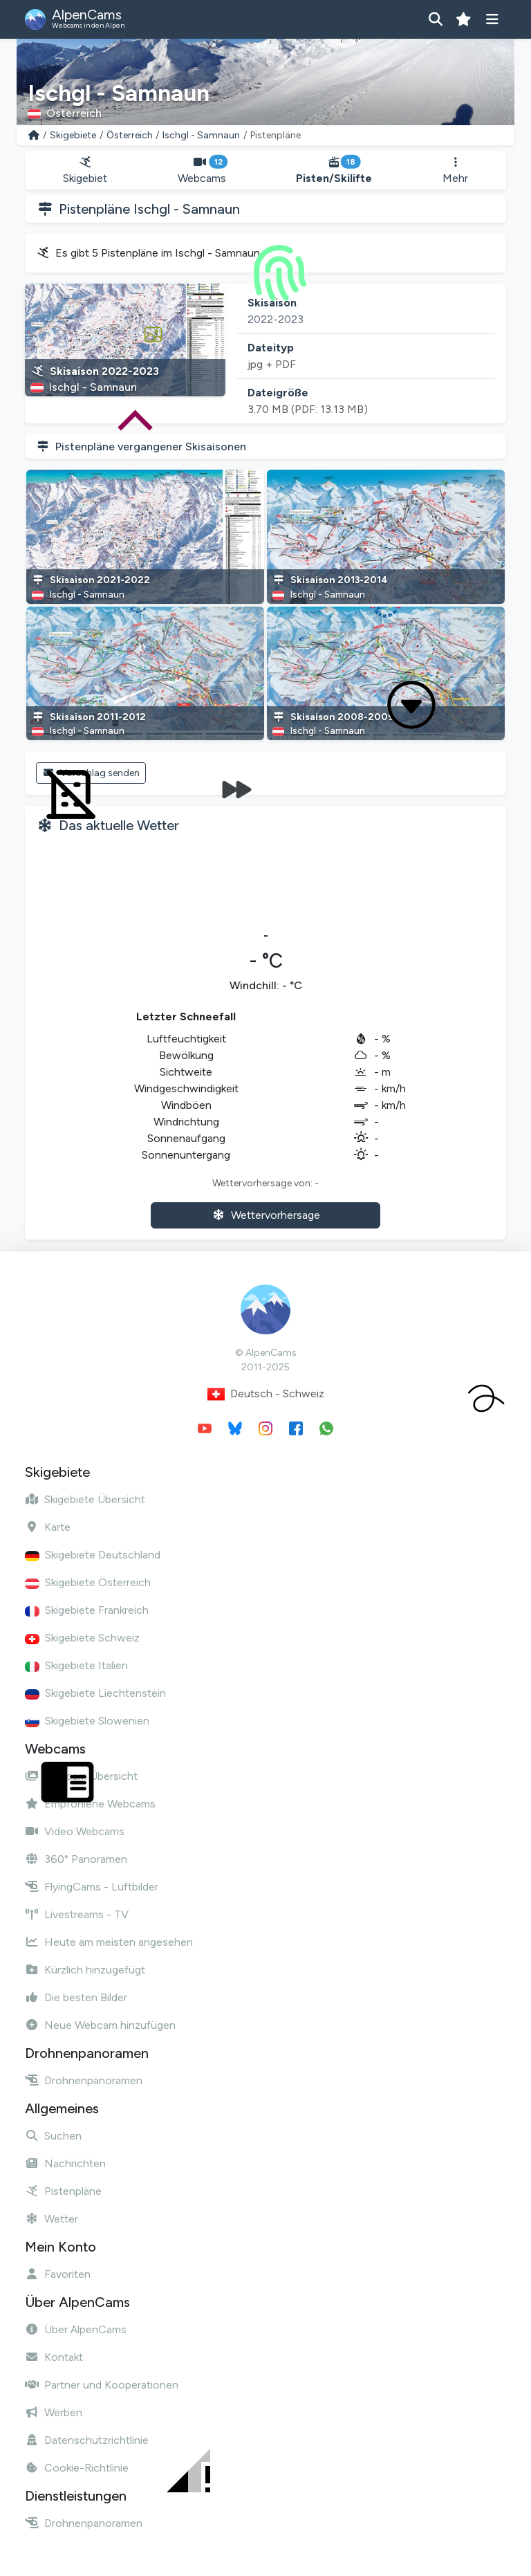 The height and width of the screenshot is (2576, 531). What do you see at coordinates (236, 789) in the screenshot?
I see `skip to the next track` at bounding box center [236, 789].